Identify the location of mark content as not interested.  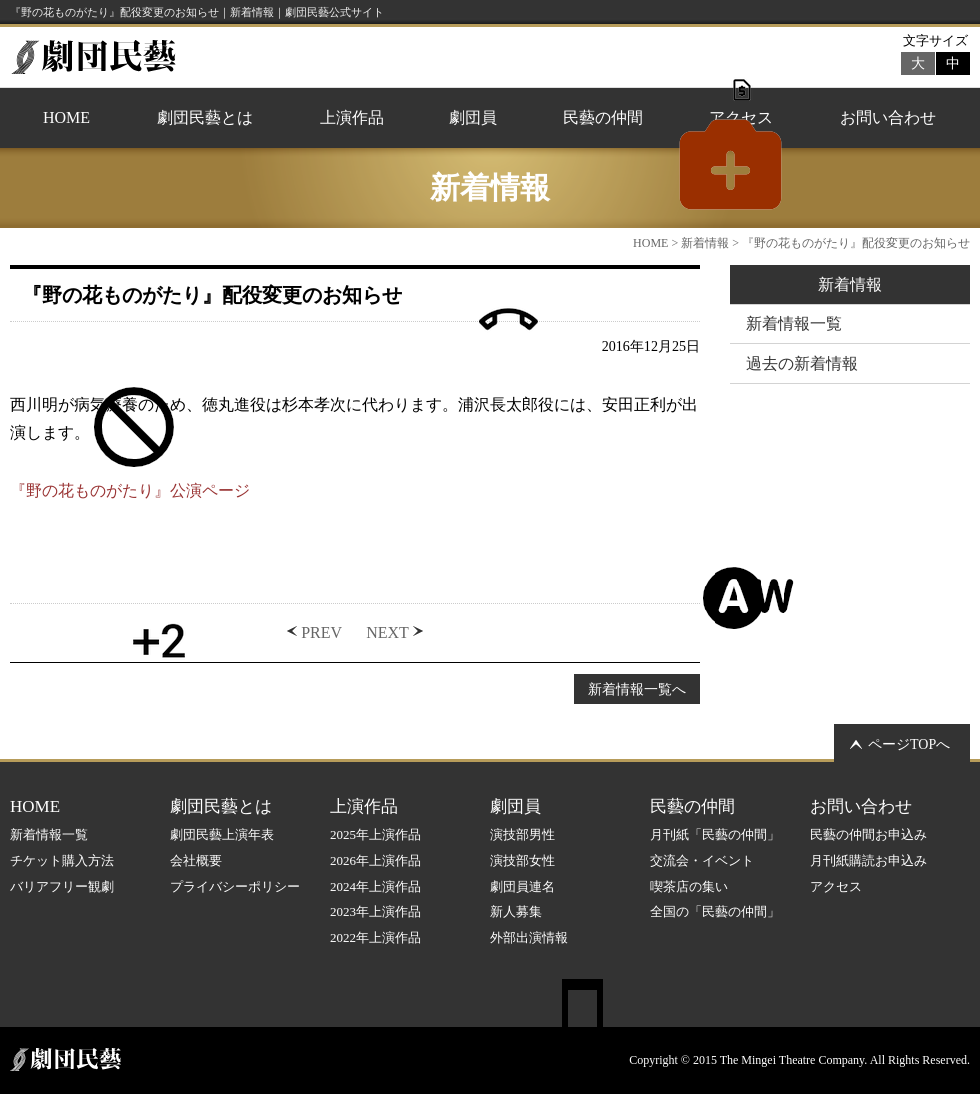
(134, 427).